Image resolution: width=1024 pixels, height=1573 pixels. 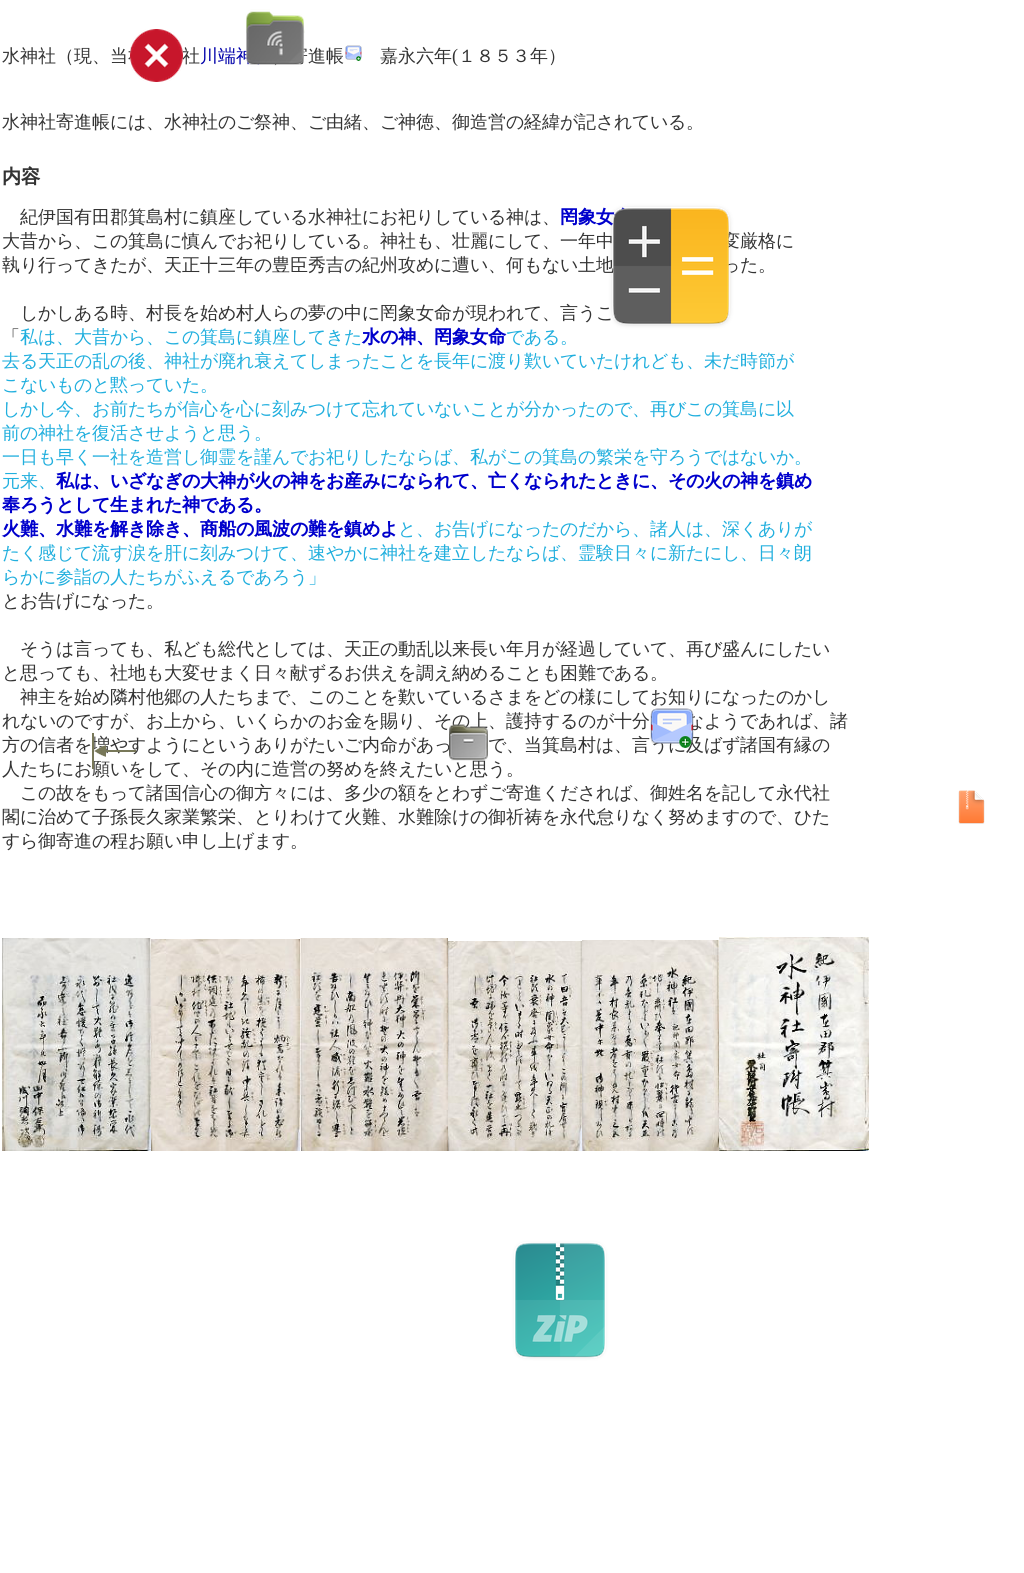 What do you see at coordinates (156, 55) in the screenshot?
I see `dismiss or cancel a dialog` at bounding box center [156, 55].